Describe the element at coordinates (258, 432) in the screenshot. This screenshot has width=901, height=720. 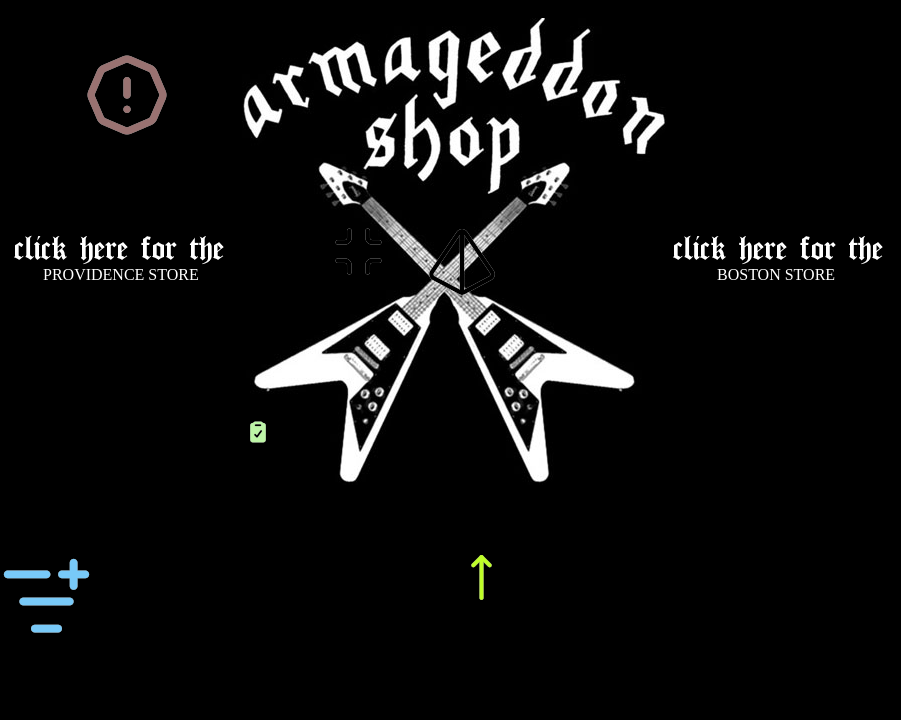
I see `mark task as complete` at that location.